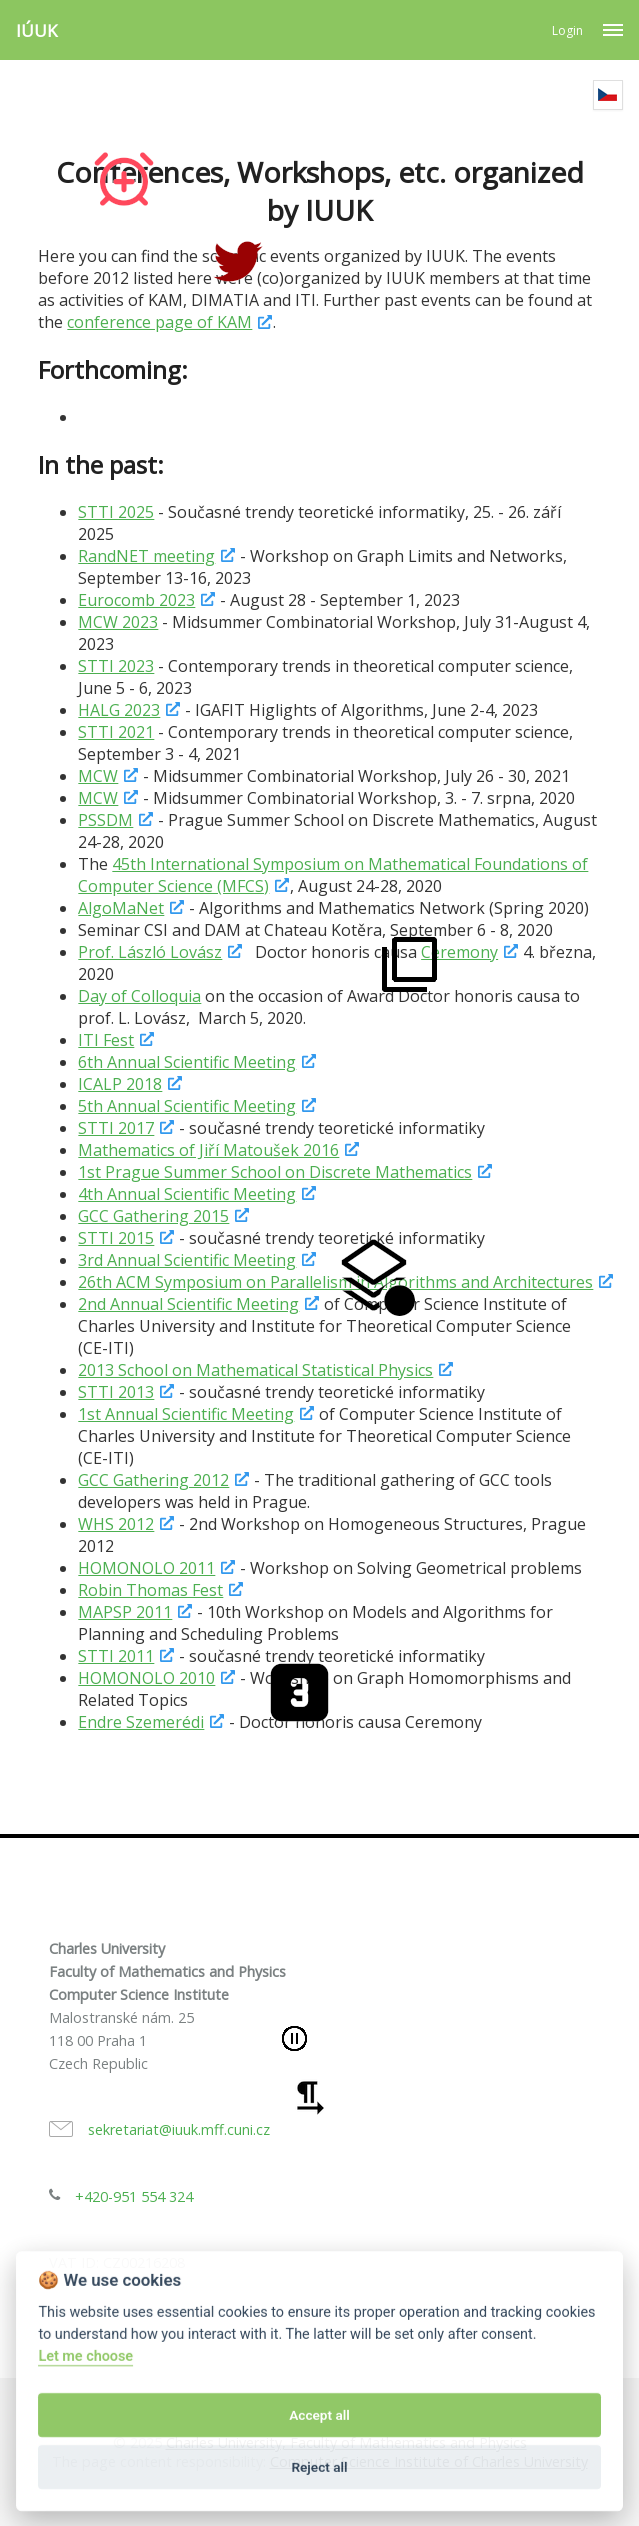 The width and height of the screenshot is (639, 2526). What do you see at coordinates (294, 2038) in the screenshot?
I see `pause media playback` at bounding box center [294, 2038].